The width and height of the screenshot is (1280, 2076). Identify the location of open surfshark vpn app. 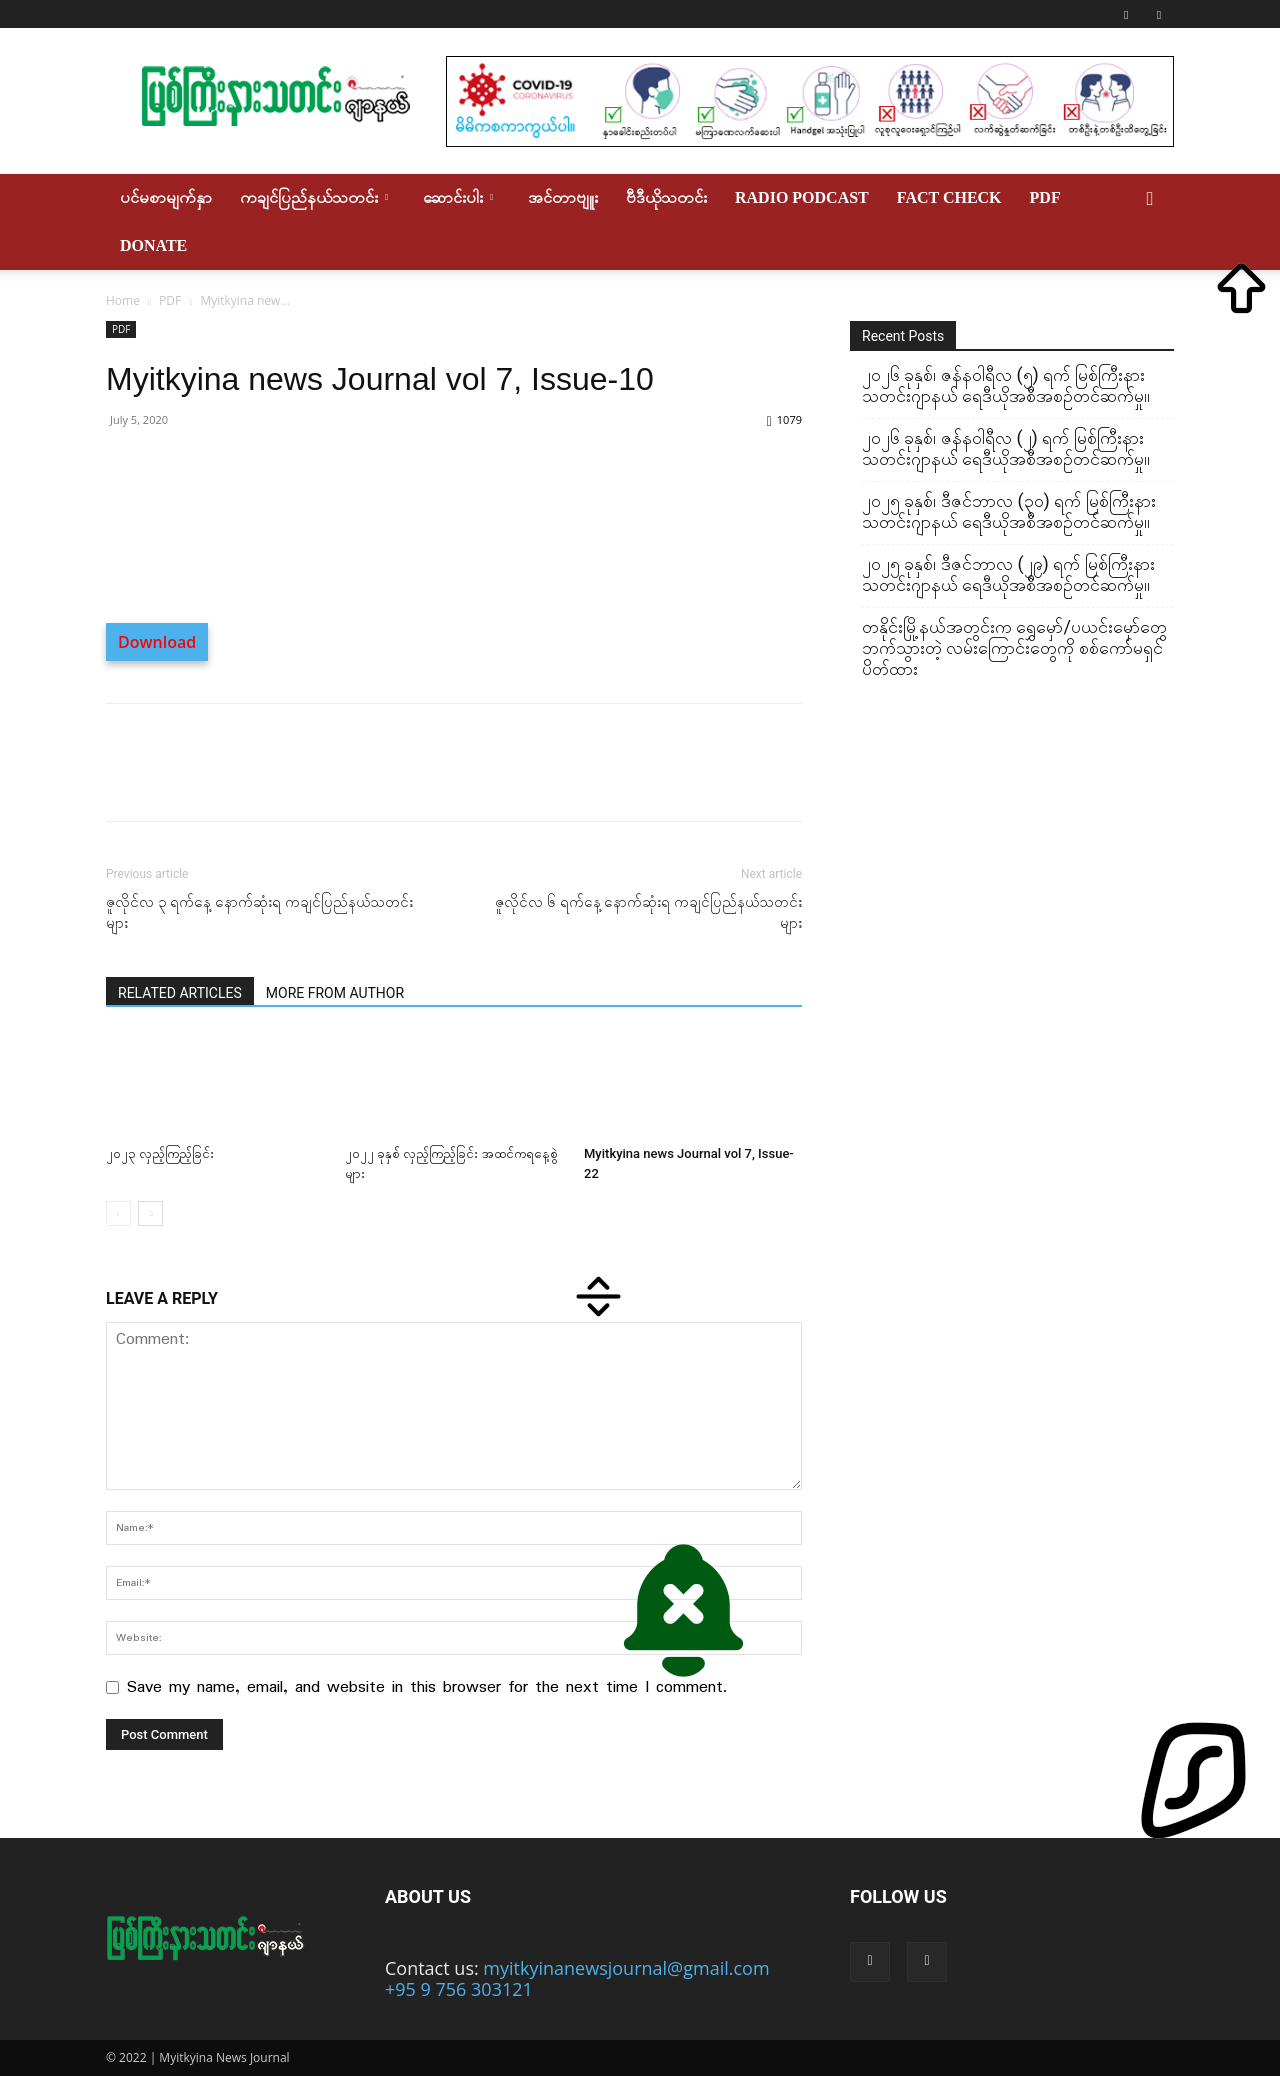
(1193, 1780).